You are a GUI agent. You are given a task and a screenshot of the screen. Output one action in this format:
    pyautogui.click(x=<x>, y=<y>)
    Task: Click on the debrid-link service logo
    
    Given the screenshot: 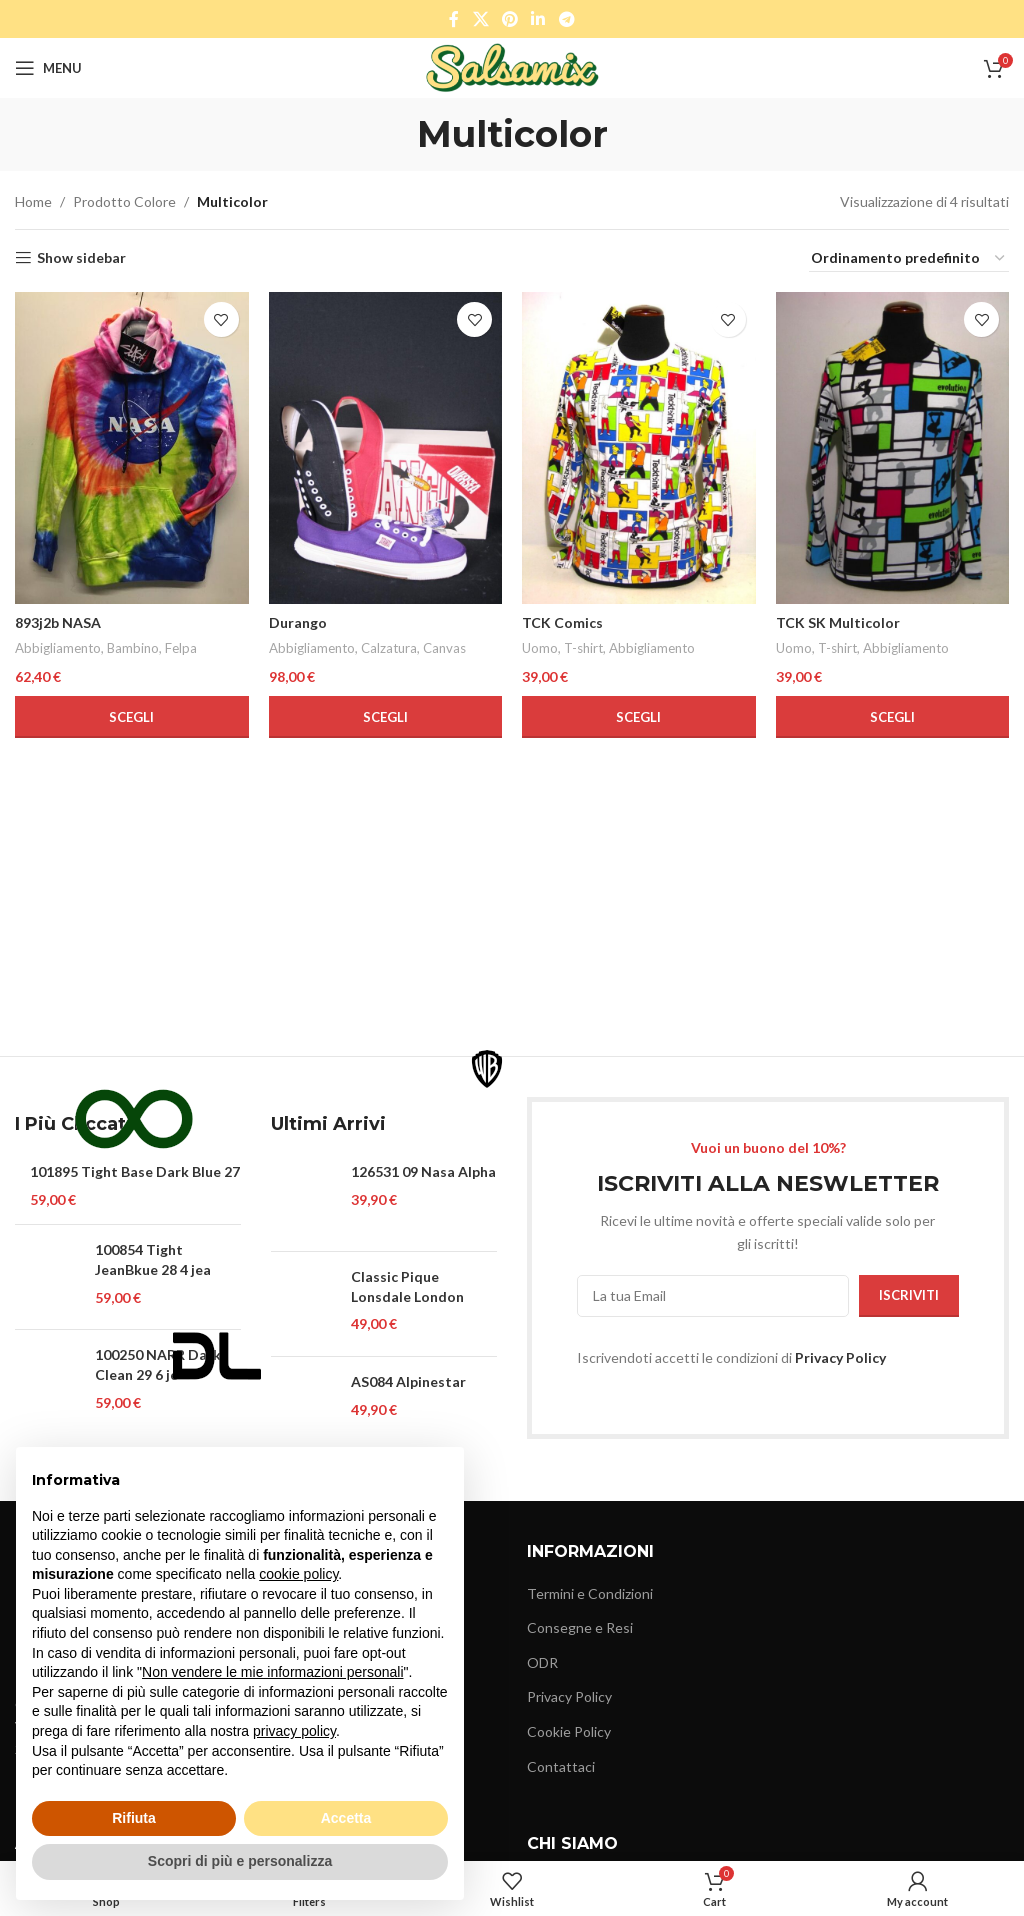 What is the action you would take?
    pyautogui.click(x=217, y=1356)
    